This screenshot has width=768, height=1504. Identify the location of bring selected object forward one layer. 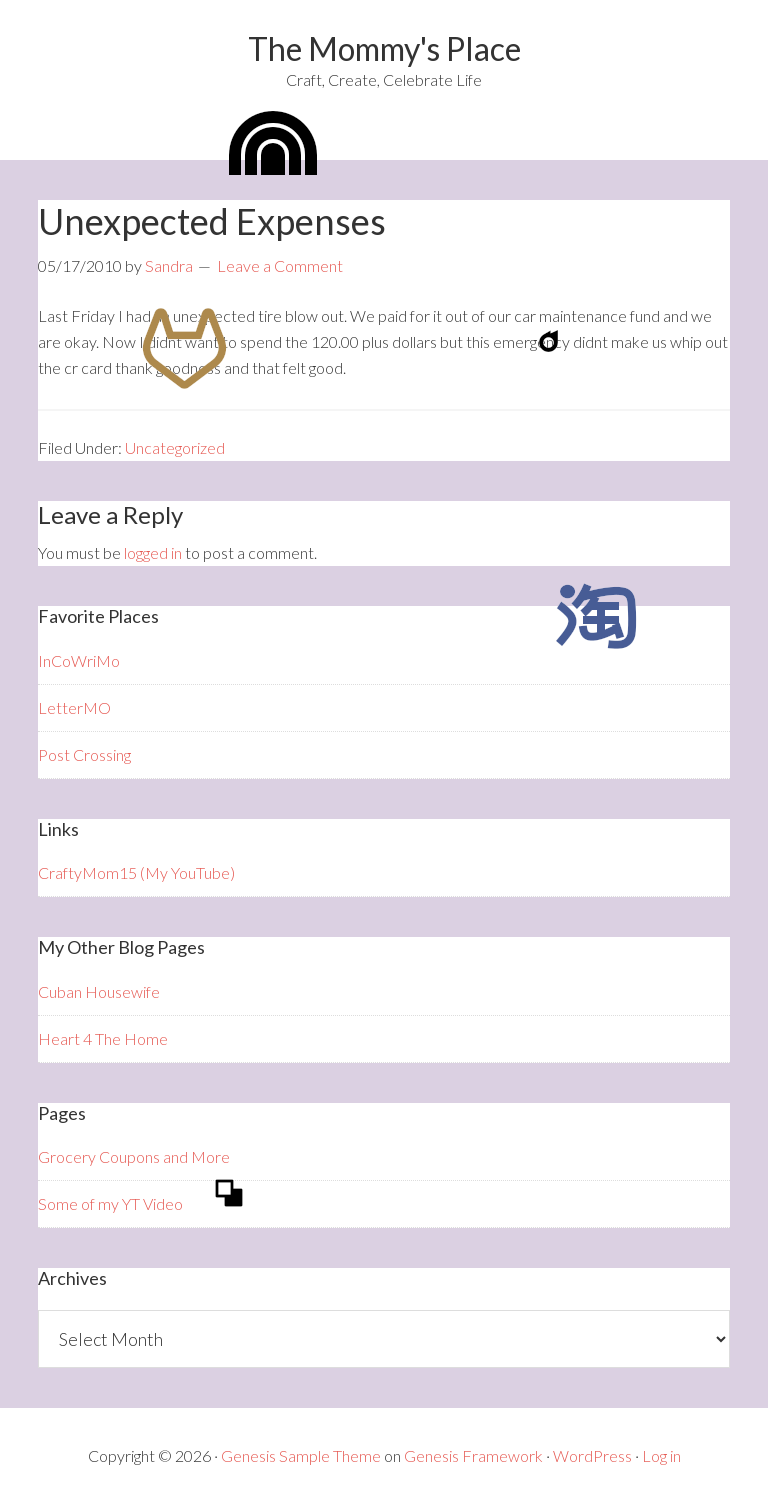
(229, 1193).